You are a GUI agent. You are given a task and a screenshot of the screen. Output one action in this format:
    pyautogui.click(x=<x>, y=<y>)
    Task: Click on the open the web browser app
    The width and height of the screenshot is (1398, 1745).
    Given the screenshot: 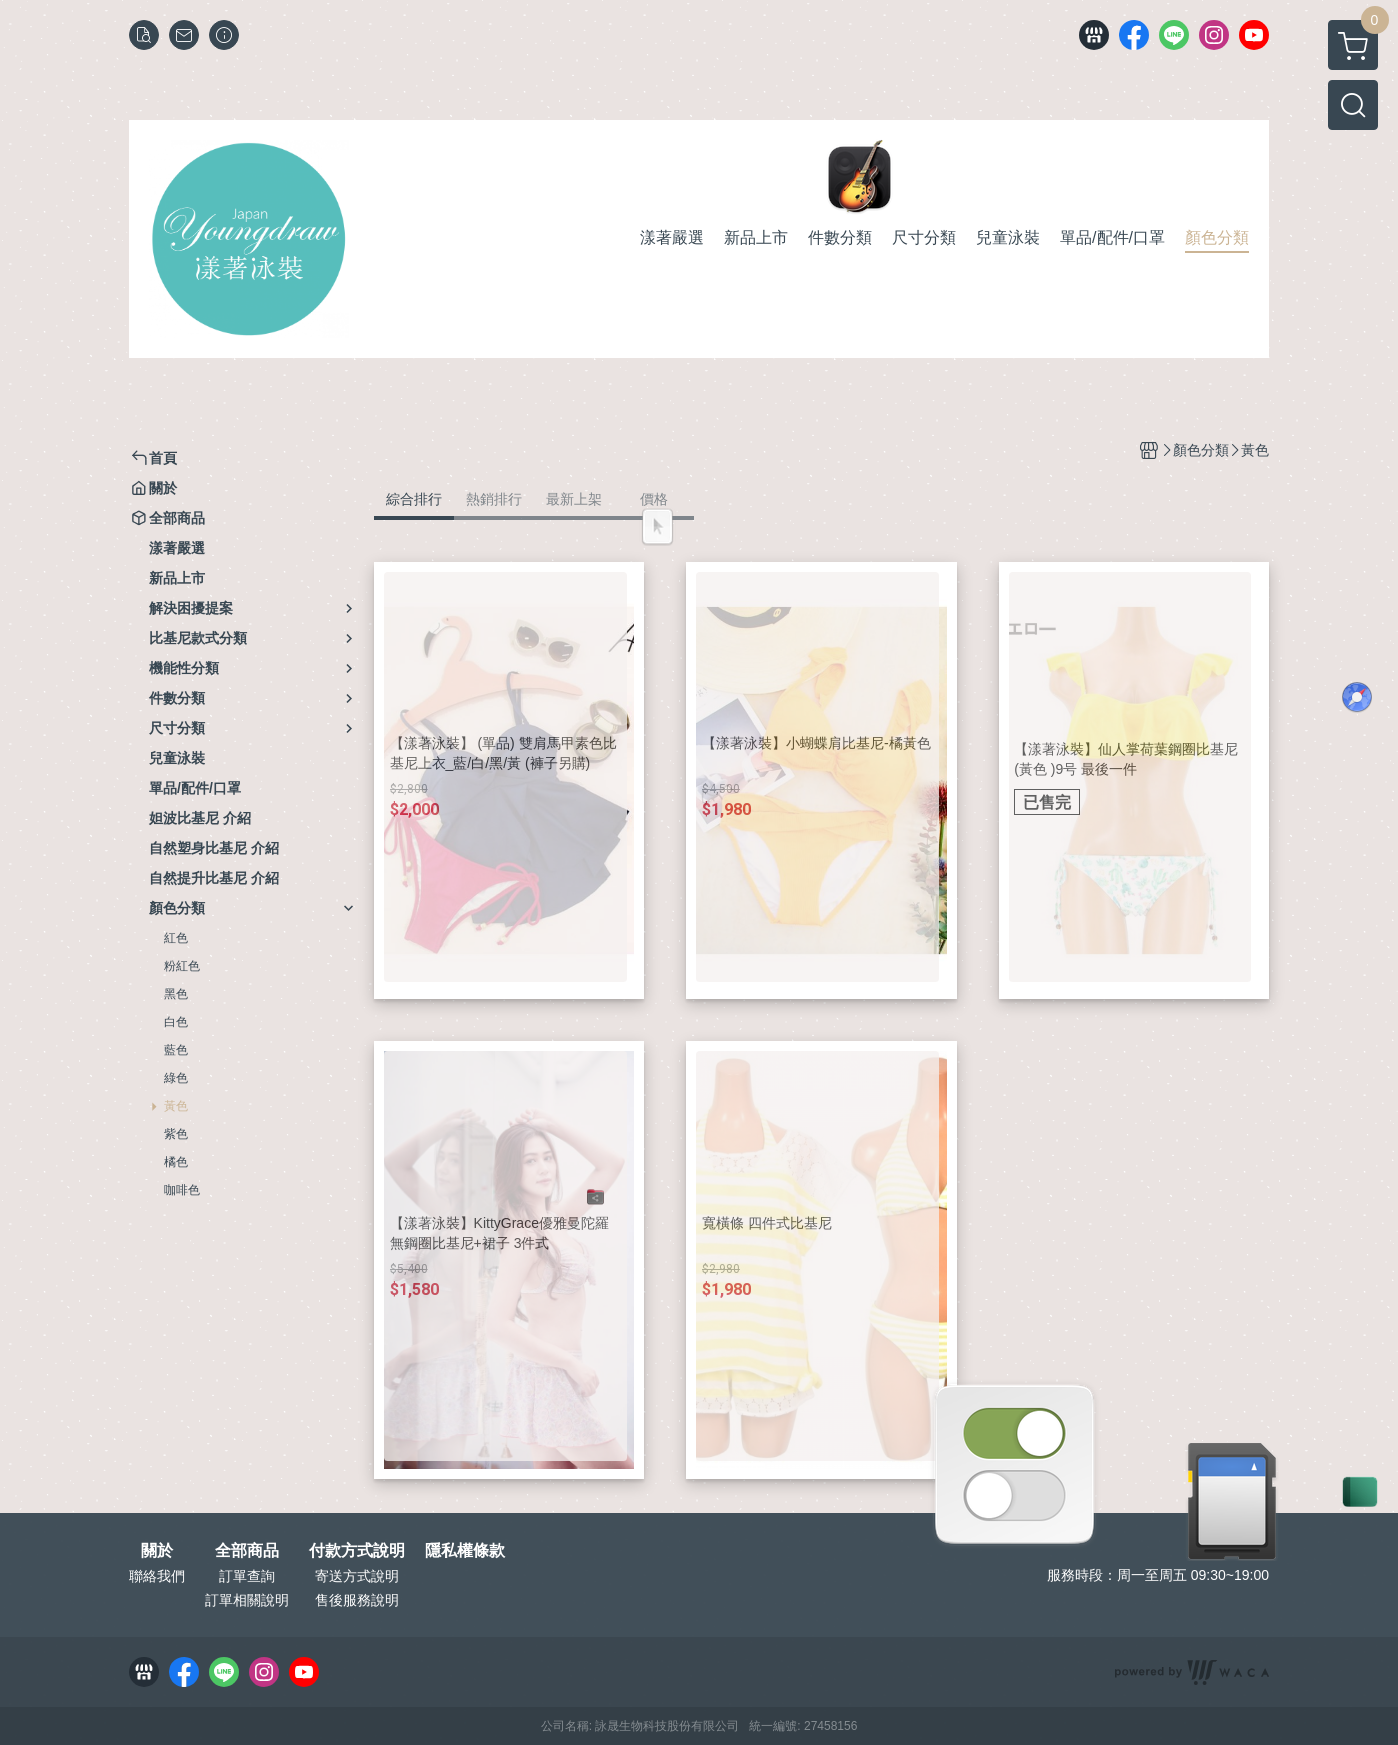 What is the action you would take?
    pyautogui.click(x=1357, y=697)
    